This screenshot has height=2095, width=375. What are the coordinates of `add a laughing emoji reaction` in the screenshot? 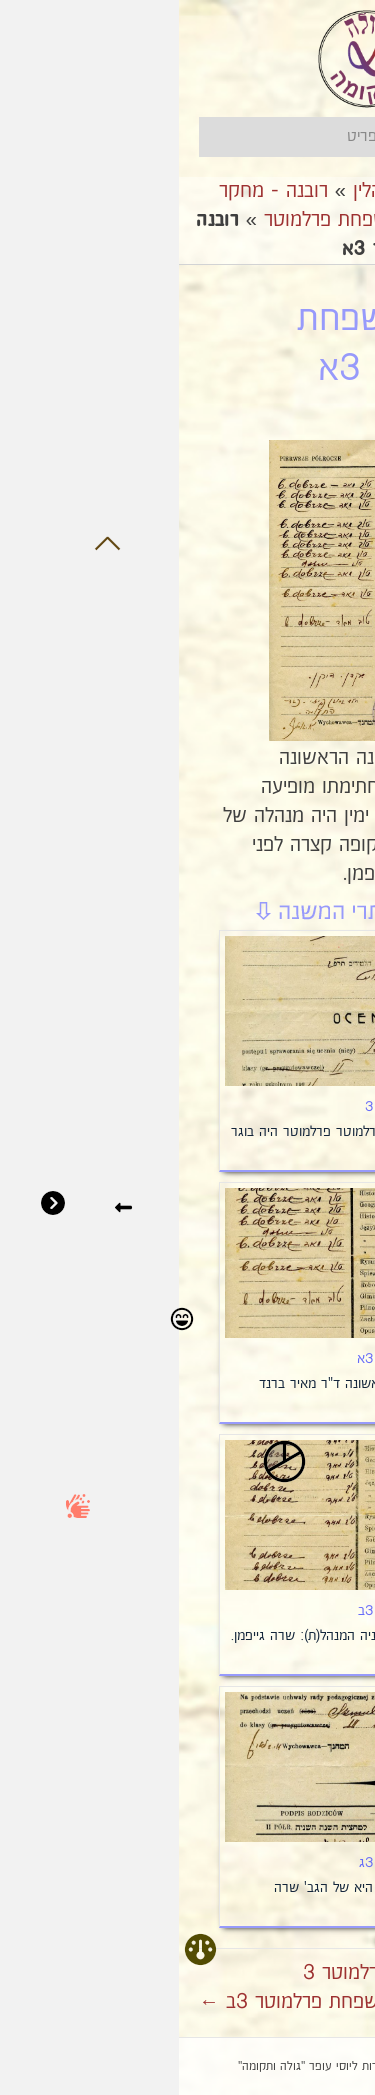 It's located at (182, 1319).